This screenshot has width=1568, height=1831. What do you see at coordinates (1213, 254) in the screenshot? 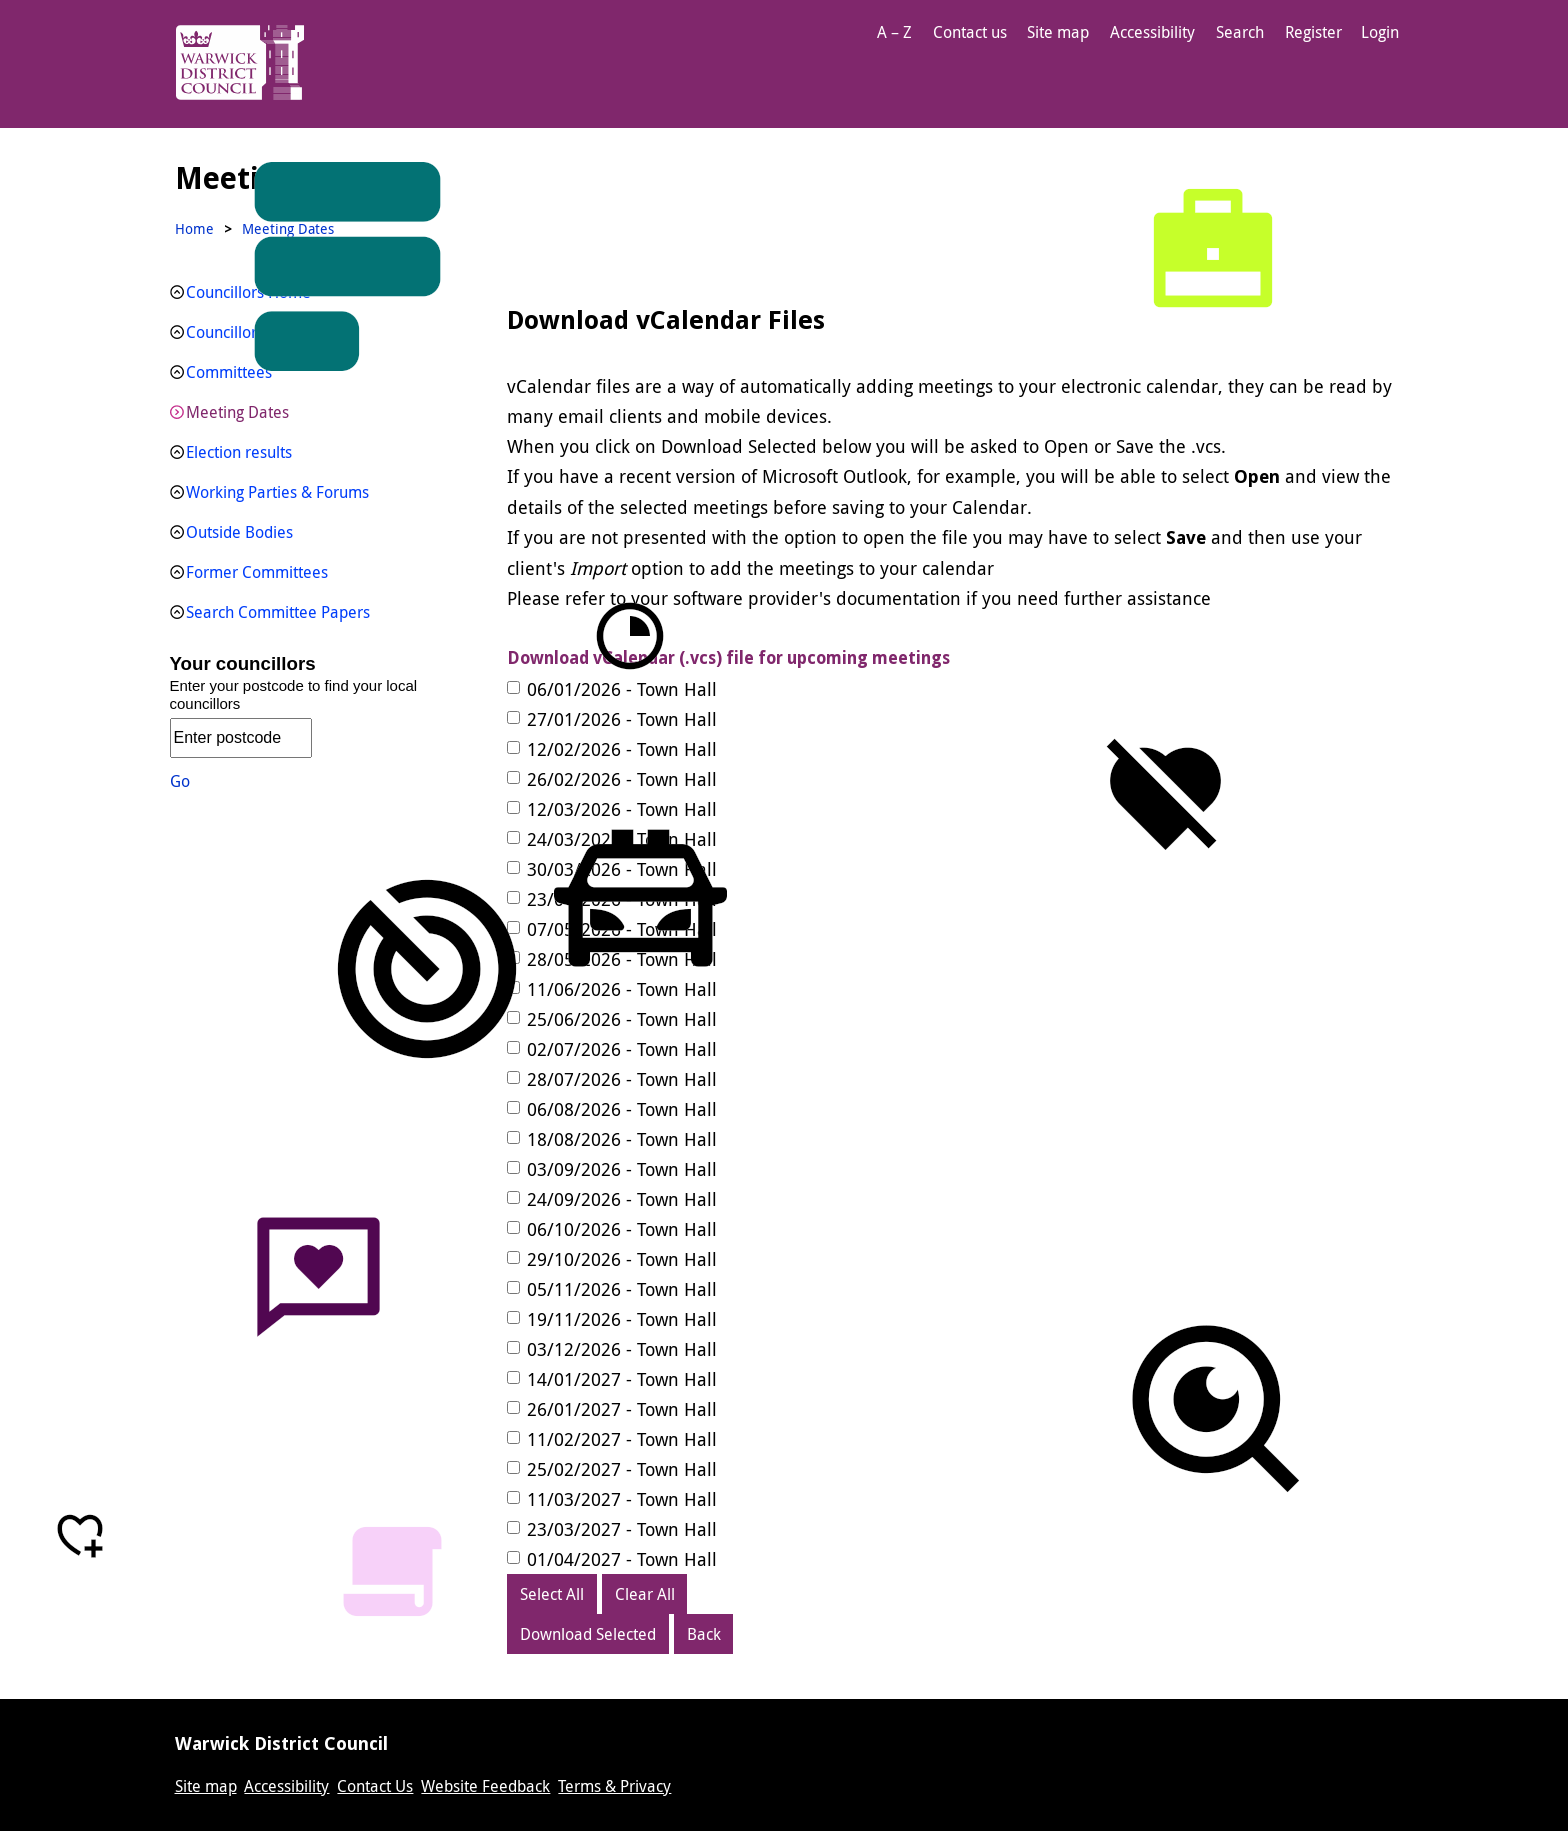
I see `access work or business-related features` at bounding box center [1213, 254].